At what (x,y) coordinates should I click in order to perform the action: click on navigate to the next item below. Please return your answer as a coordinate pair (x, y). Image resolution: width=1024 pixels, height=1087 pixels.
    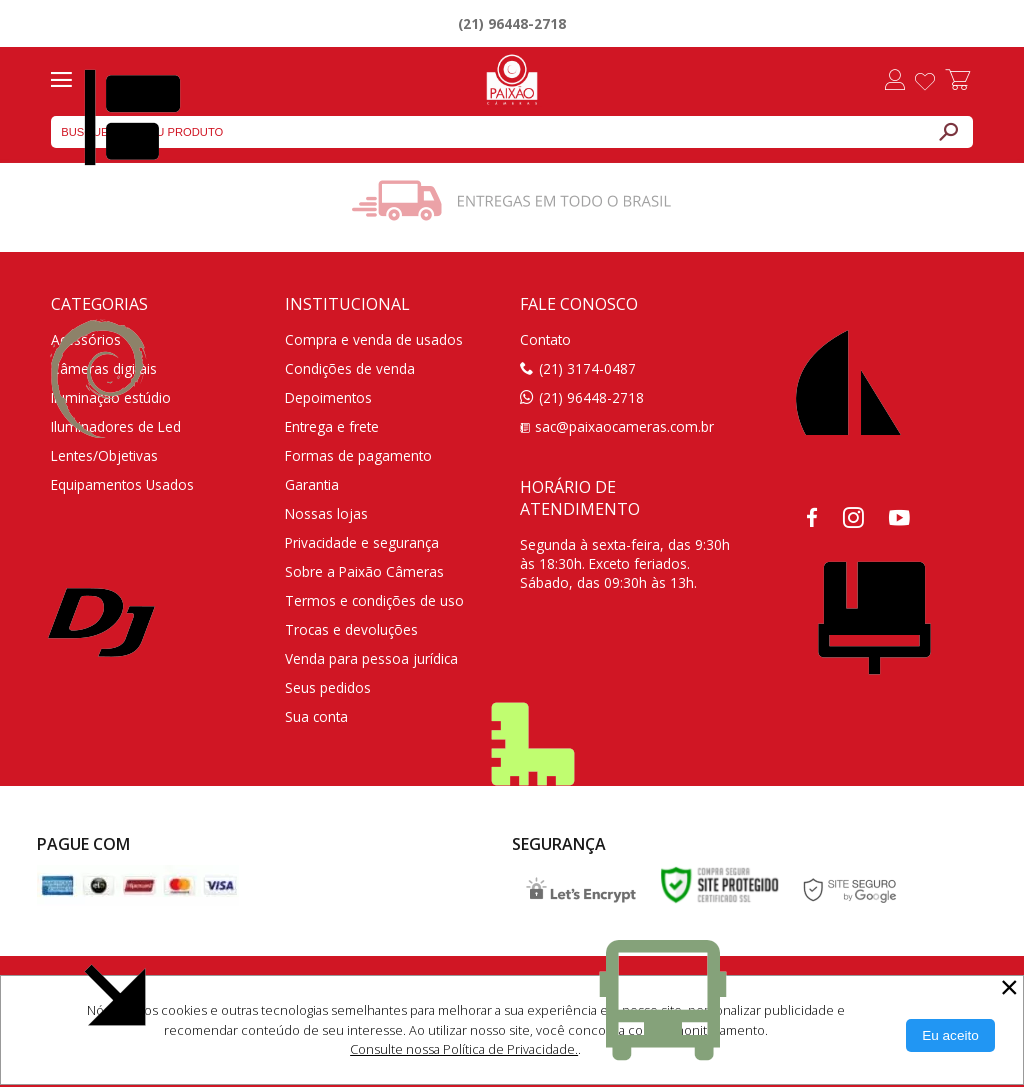
    Looking at the image, I should click on (115, 995).